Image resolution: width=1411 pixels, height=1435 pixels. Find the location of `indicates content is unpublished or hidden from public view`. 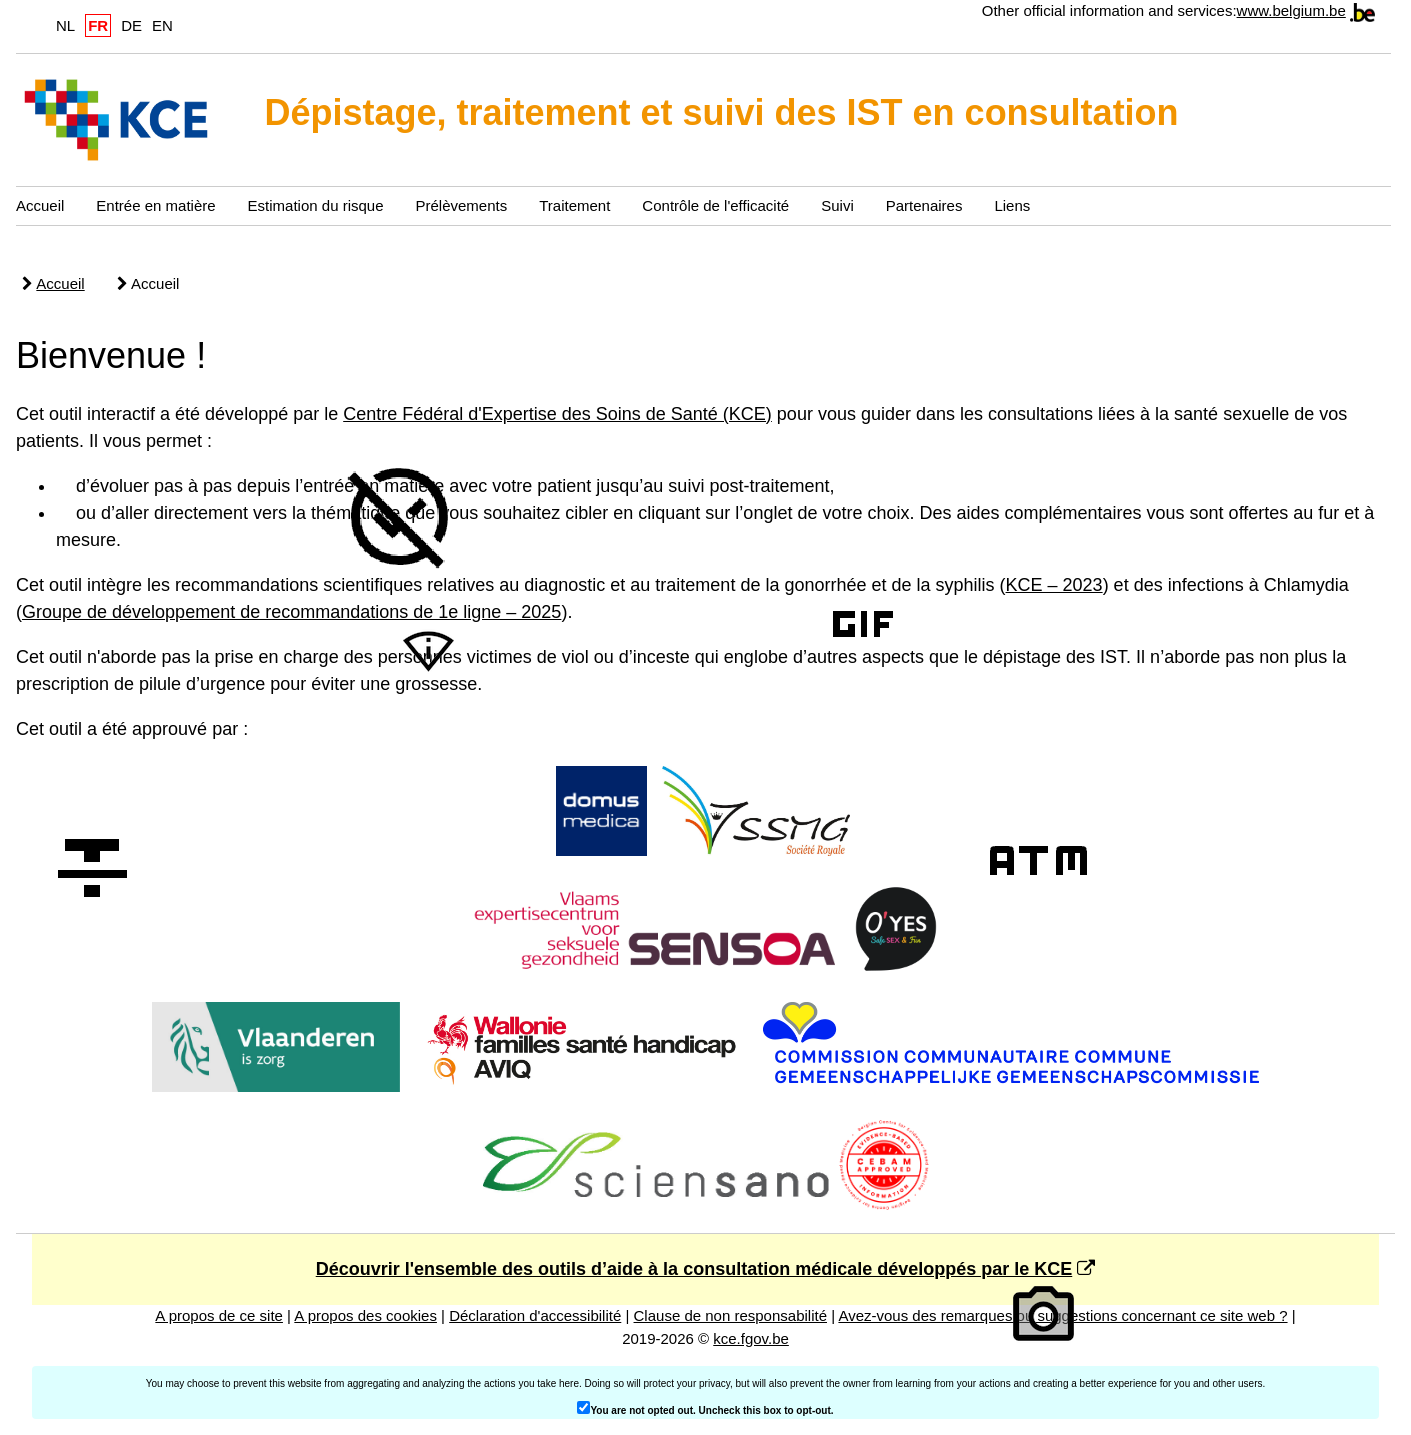

indicates content is unpublished or hidden from public view is located at coordinates (399, 516).